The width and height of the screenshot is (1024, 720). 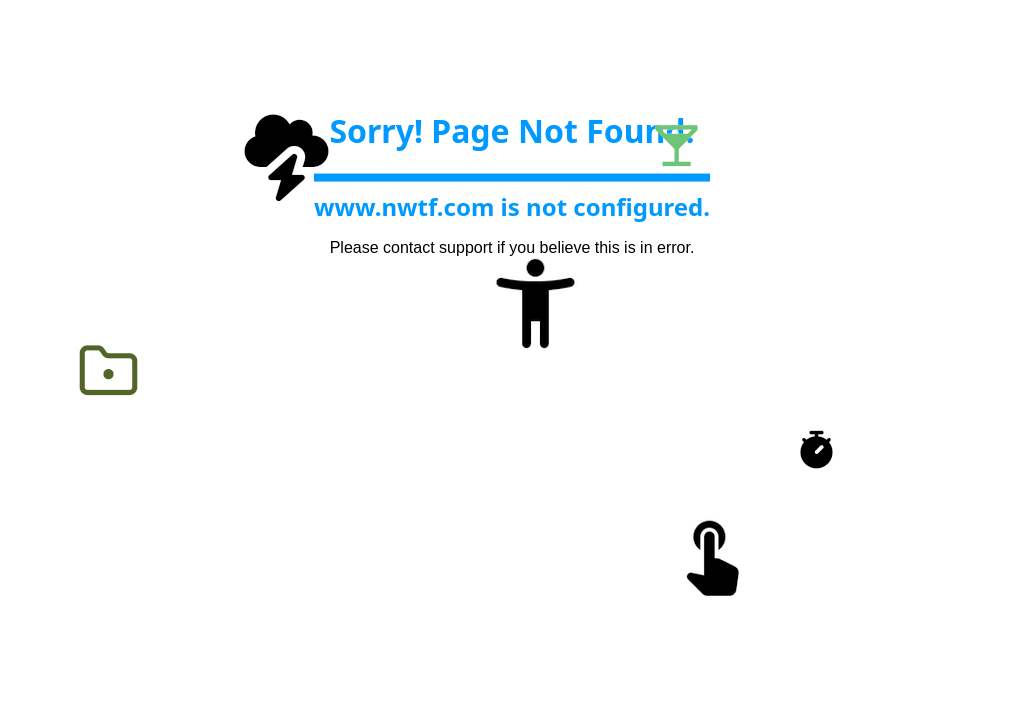 I want to click on tap to interact with this element, so click(x=712, y=560).